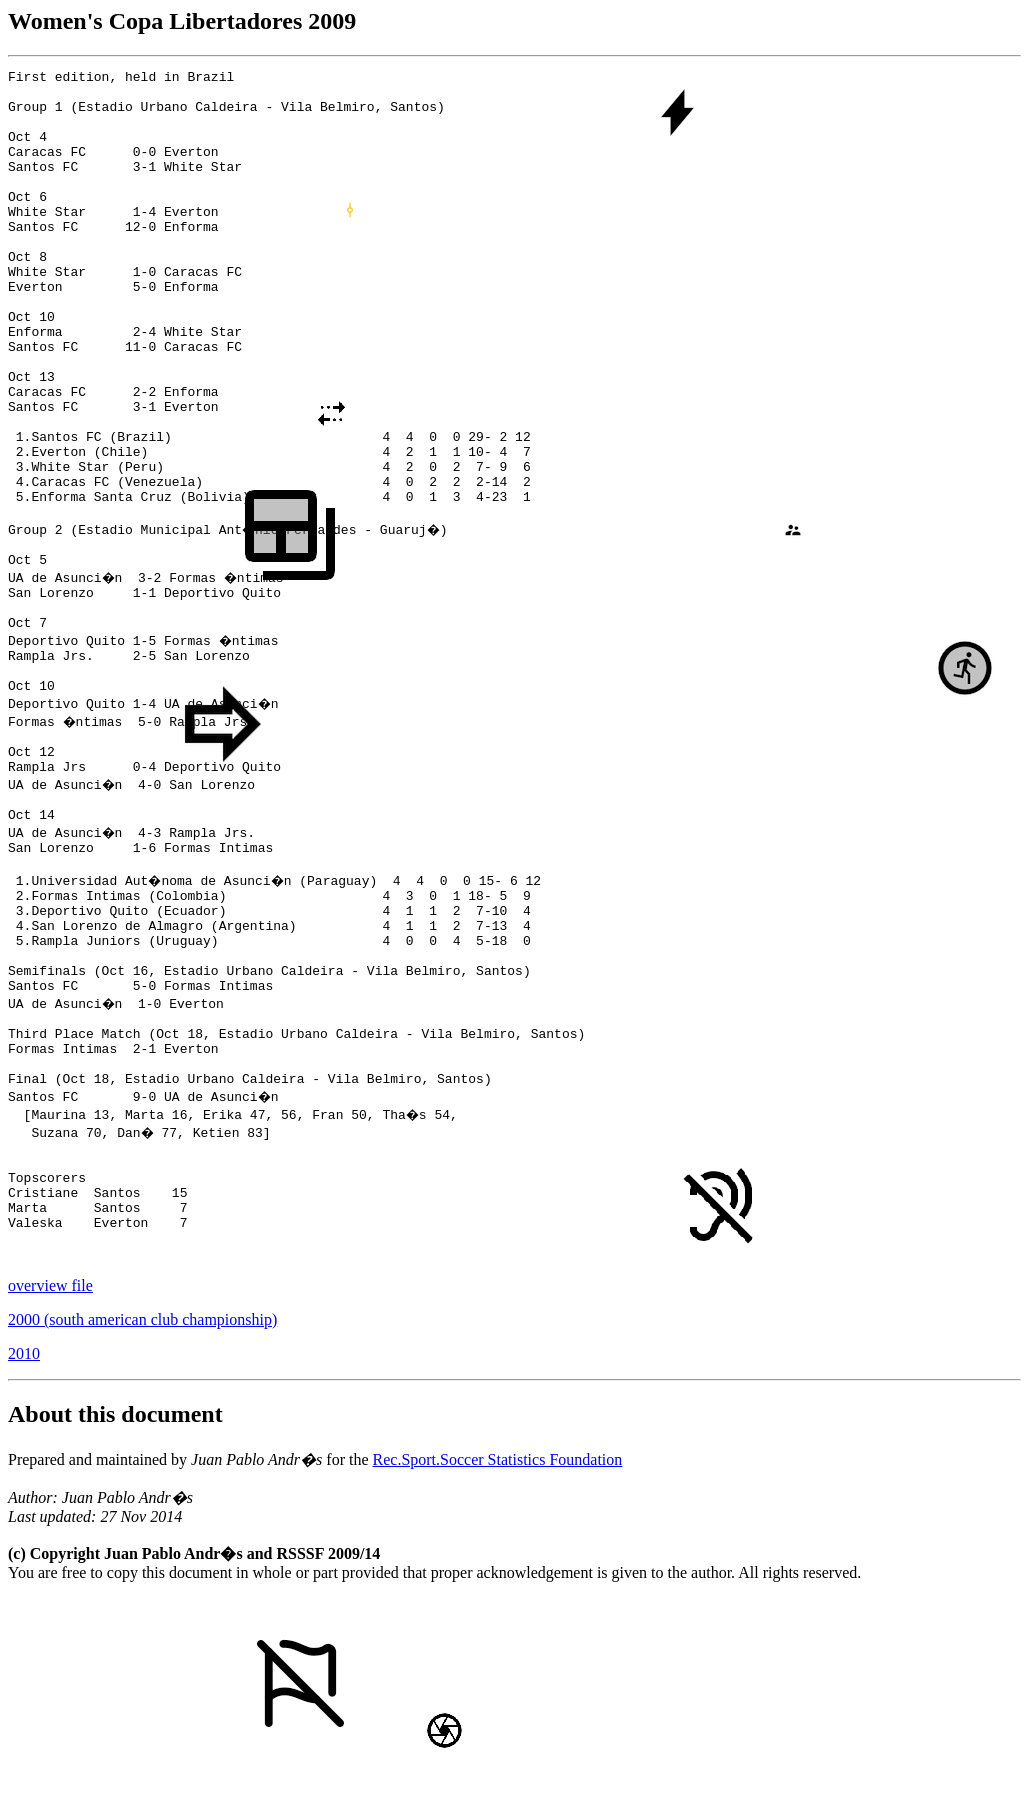 The width and height of the screenshot is (1029, 1793). I want to click on indicates multiple stops on a route, so click(331, 413).